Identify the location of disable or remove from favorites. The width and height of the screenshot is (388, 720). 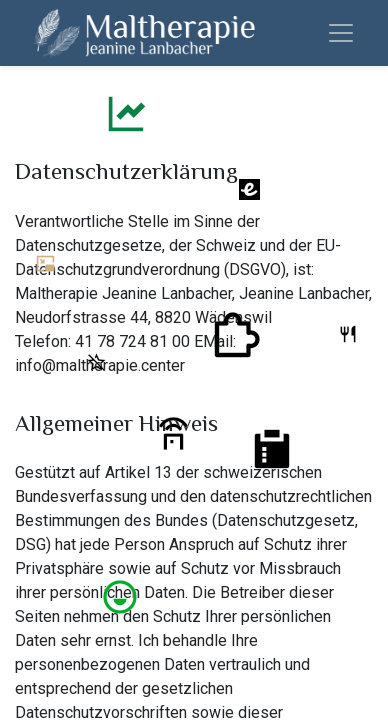
(96, 362).